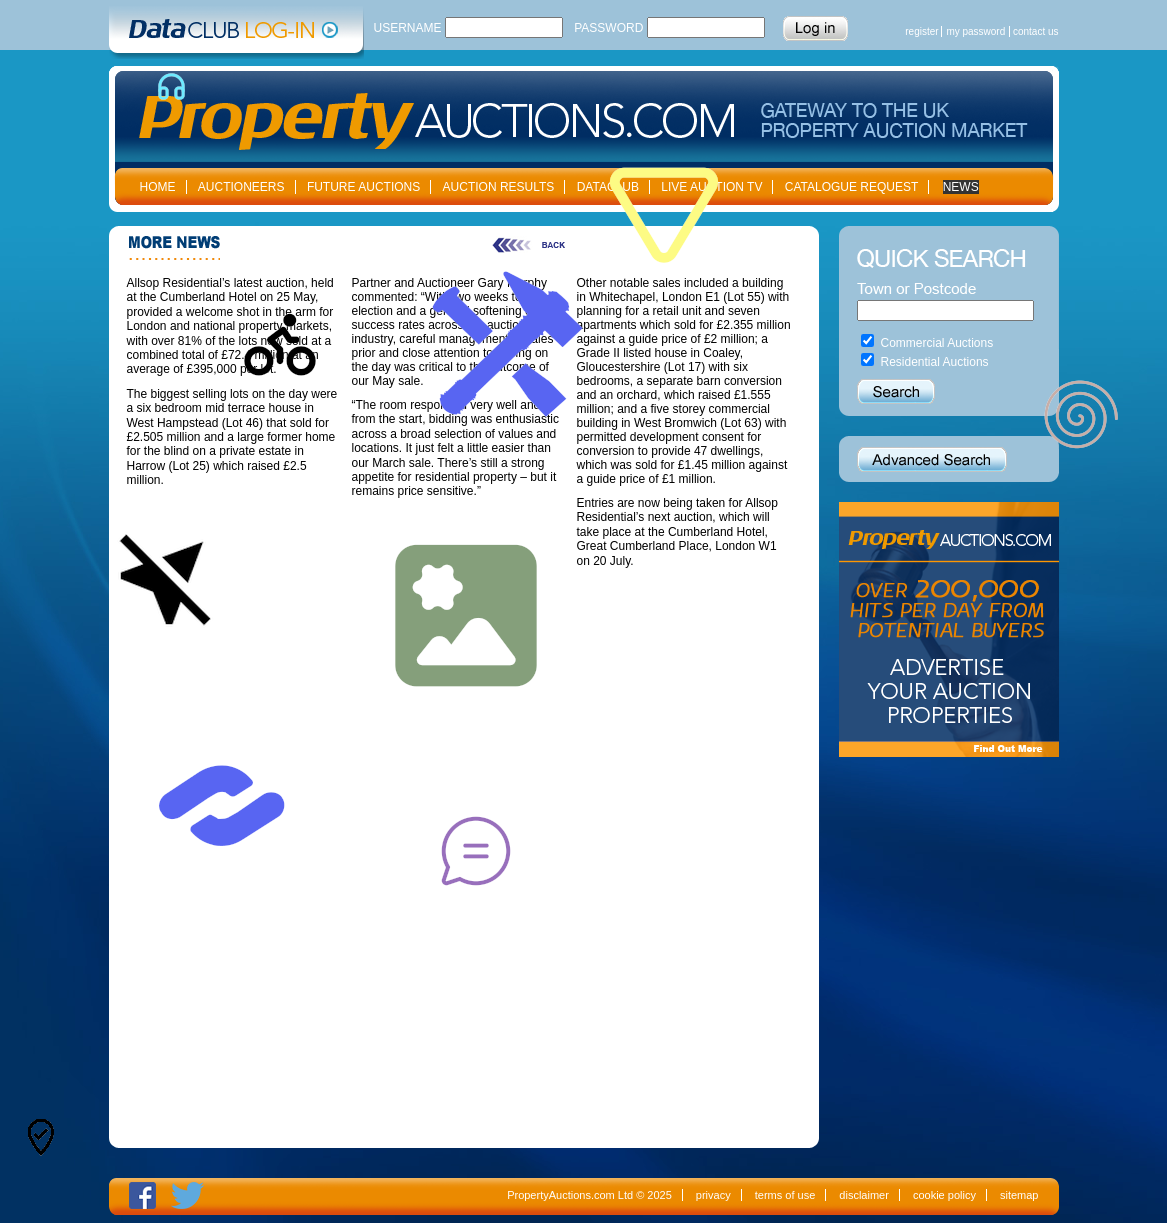 Image resolution: width=1167 pixels, height=1223 pixels. What do you see at coordinates (508, 344) in the screenshot?
I see `indicates a Discord staff member` at bounding box center [508, 344].